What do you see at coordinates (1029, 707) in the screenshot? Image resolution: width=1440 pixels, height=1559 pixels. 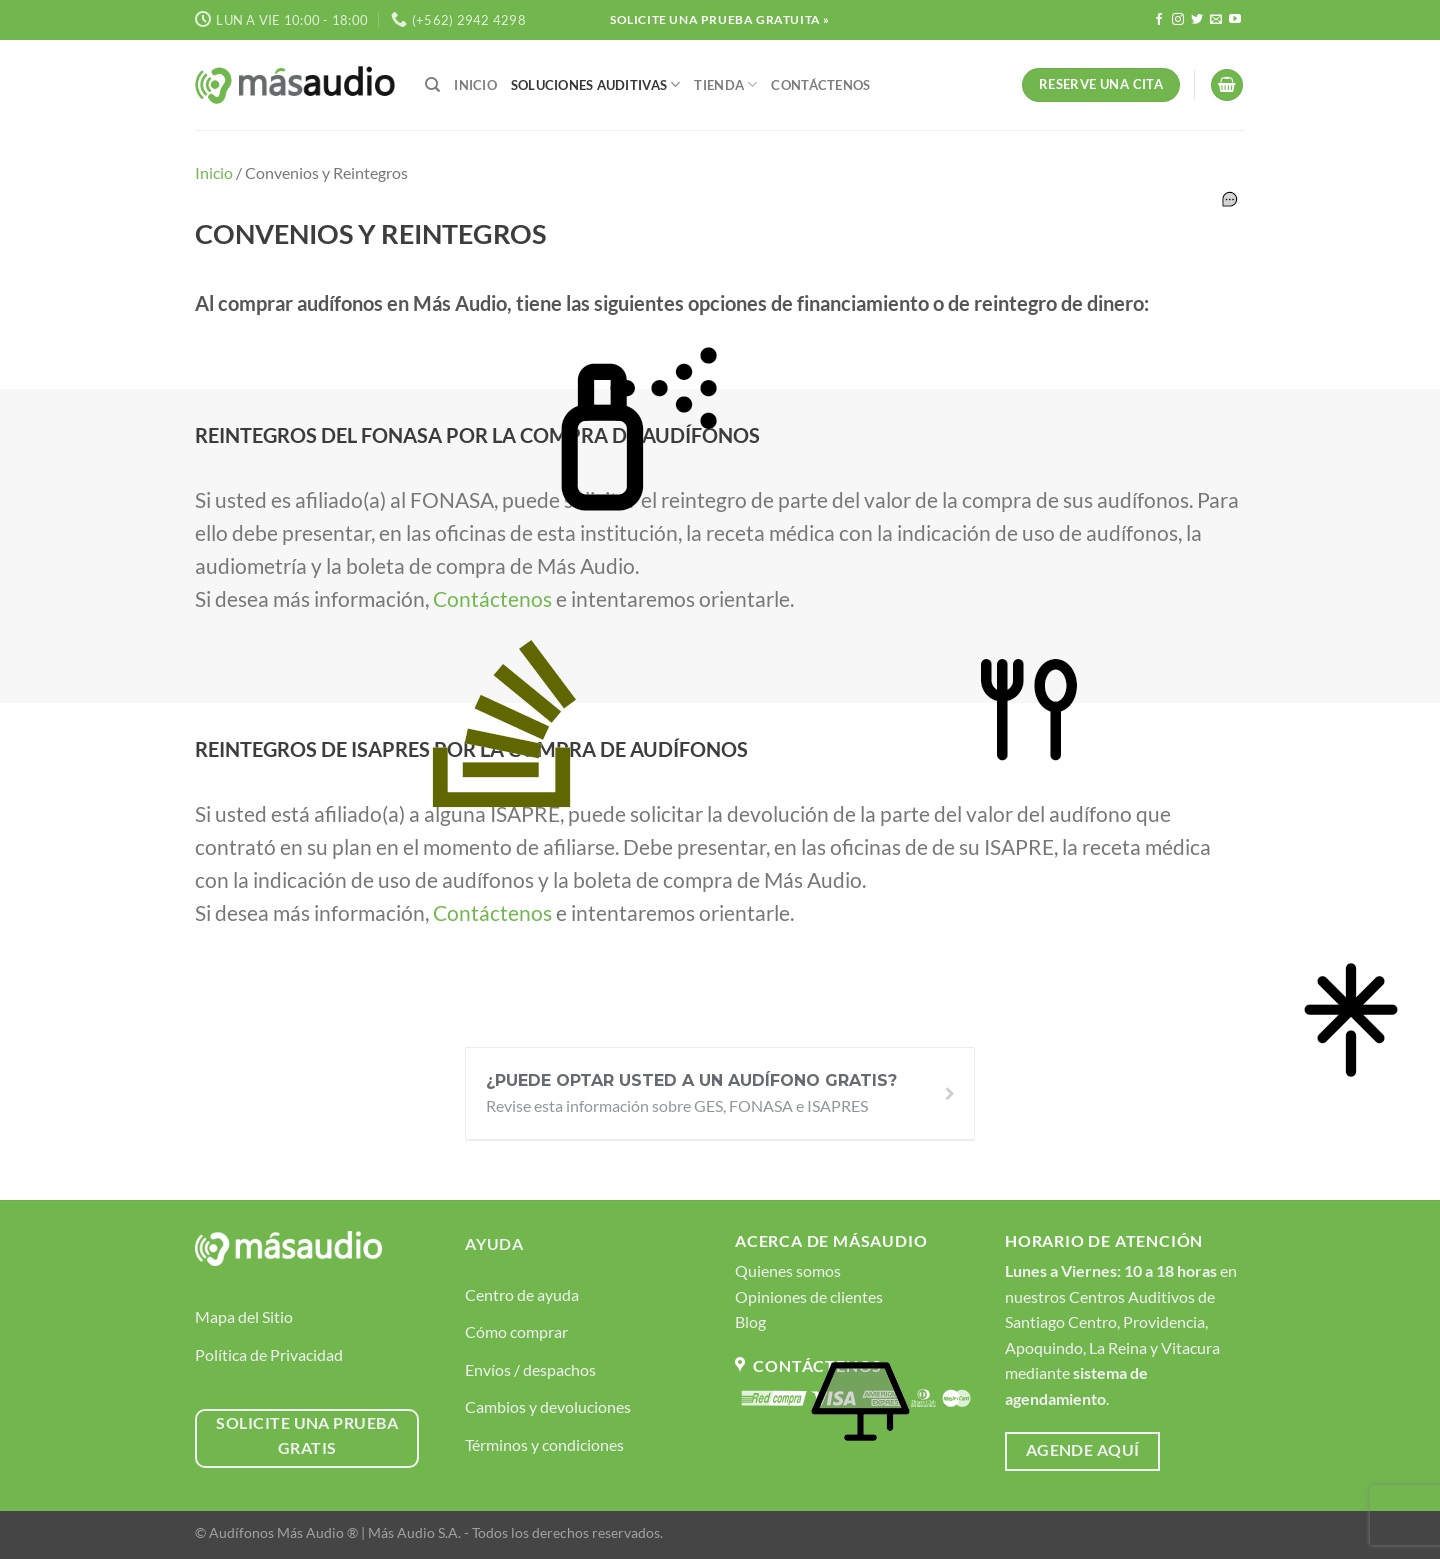 I see `access food or dining options` at bounding box center [1029, 707].